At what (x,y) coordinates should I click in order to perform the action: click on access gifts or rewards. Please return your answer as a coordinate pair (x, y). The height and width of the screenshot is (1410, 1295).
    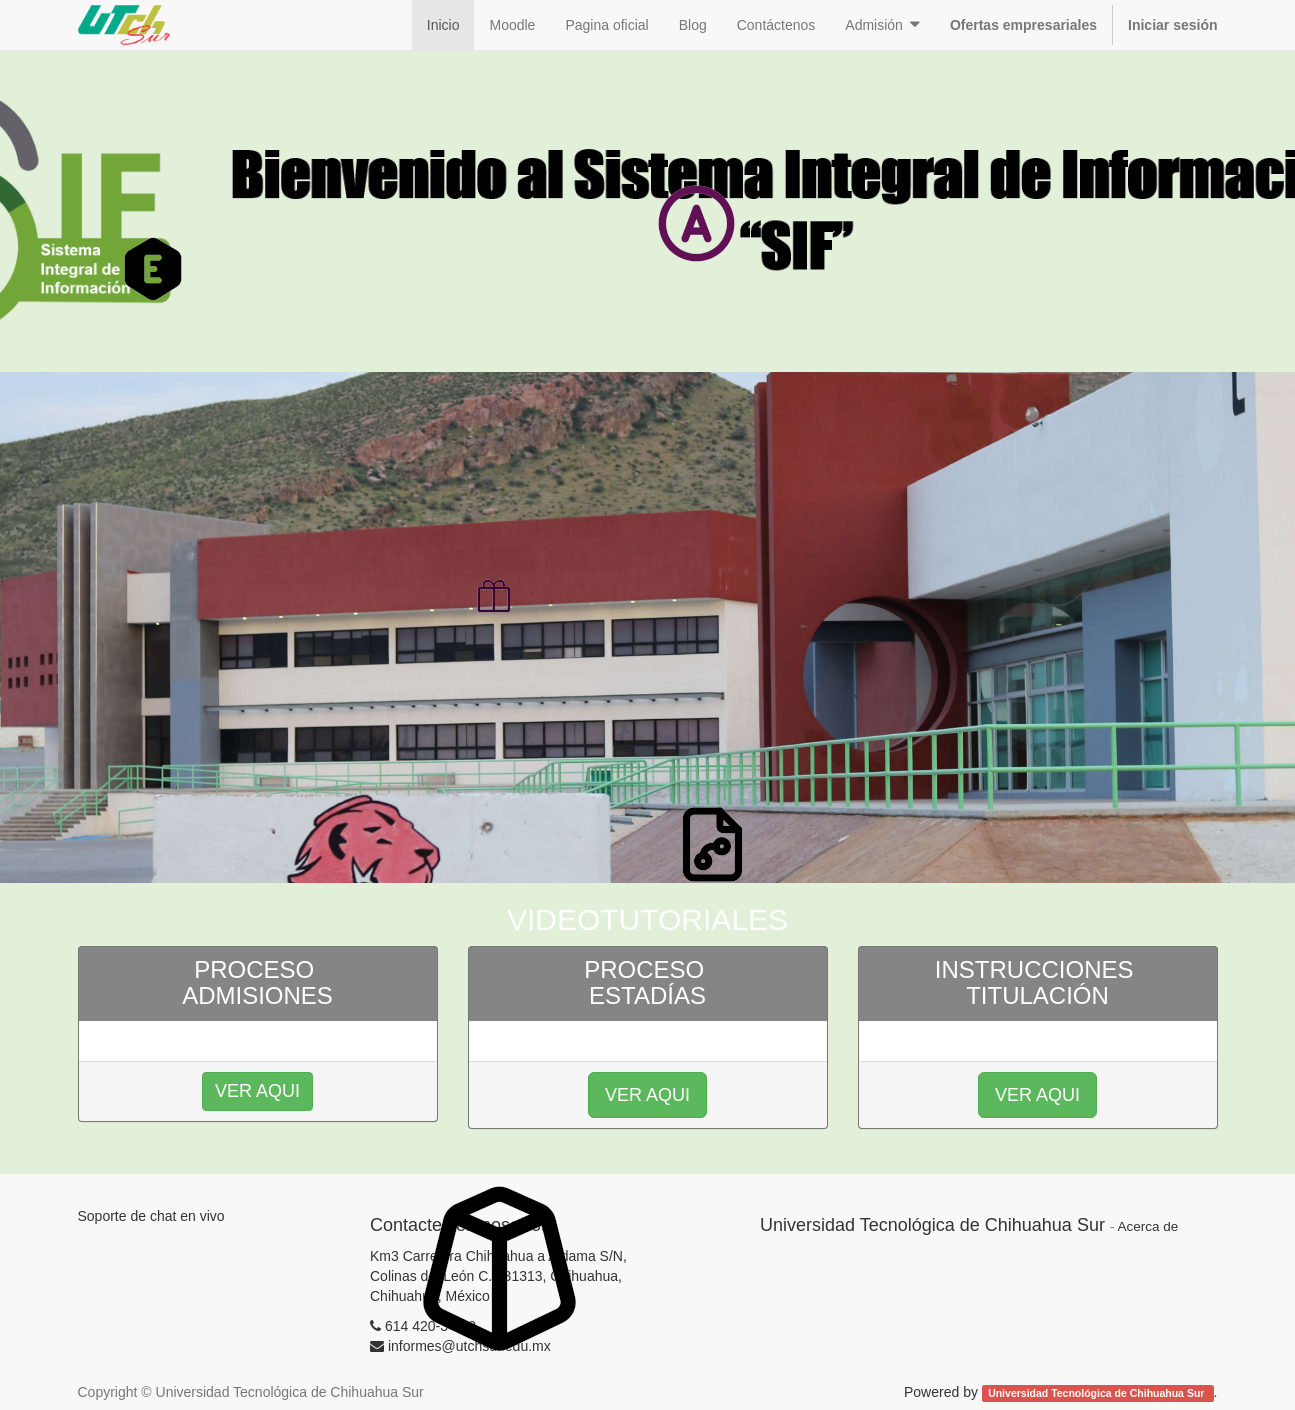
    Looking at the image, I should click on (495, 597).